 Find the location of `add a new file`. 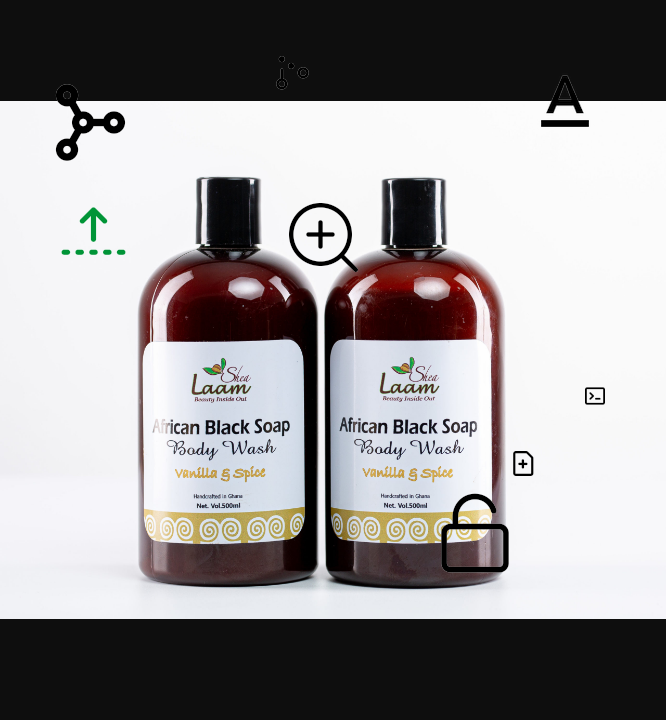

add a new file is located at coordinates (522, 463).